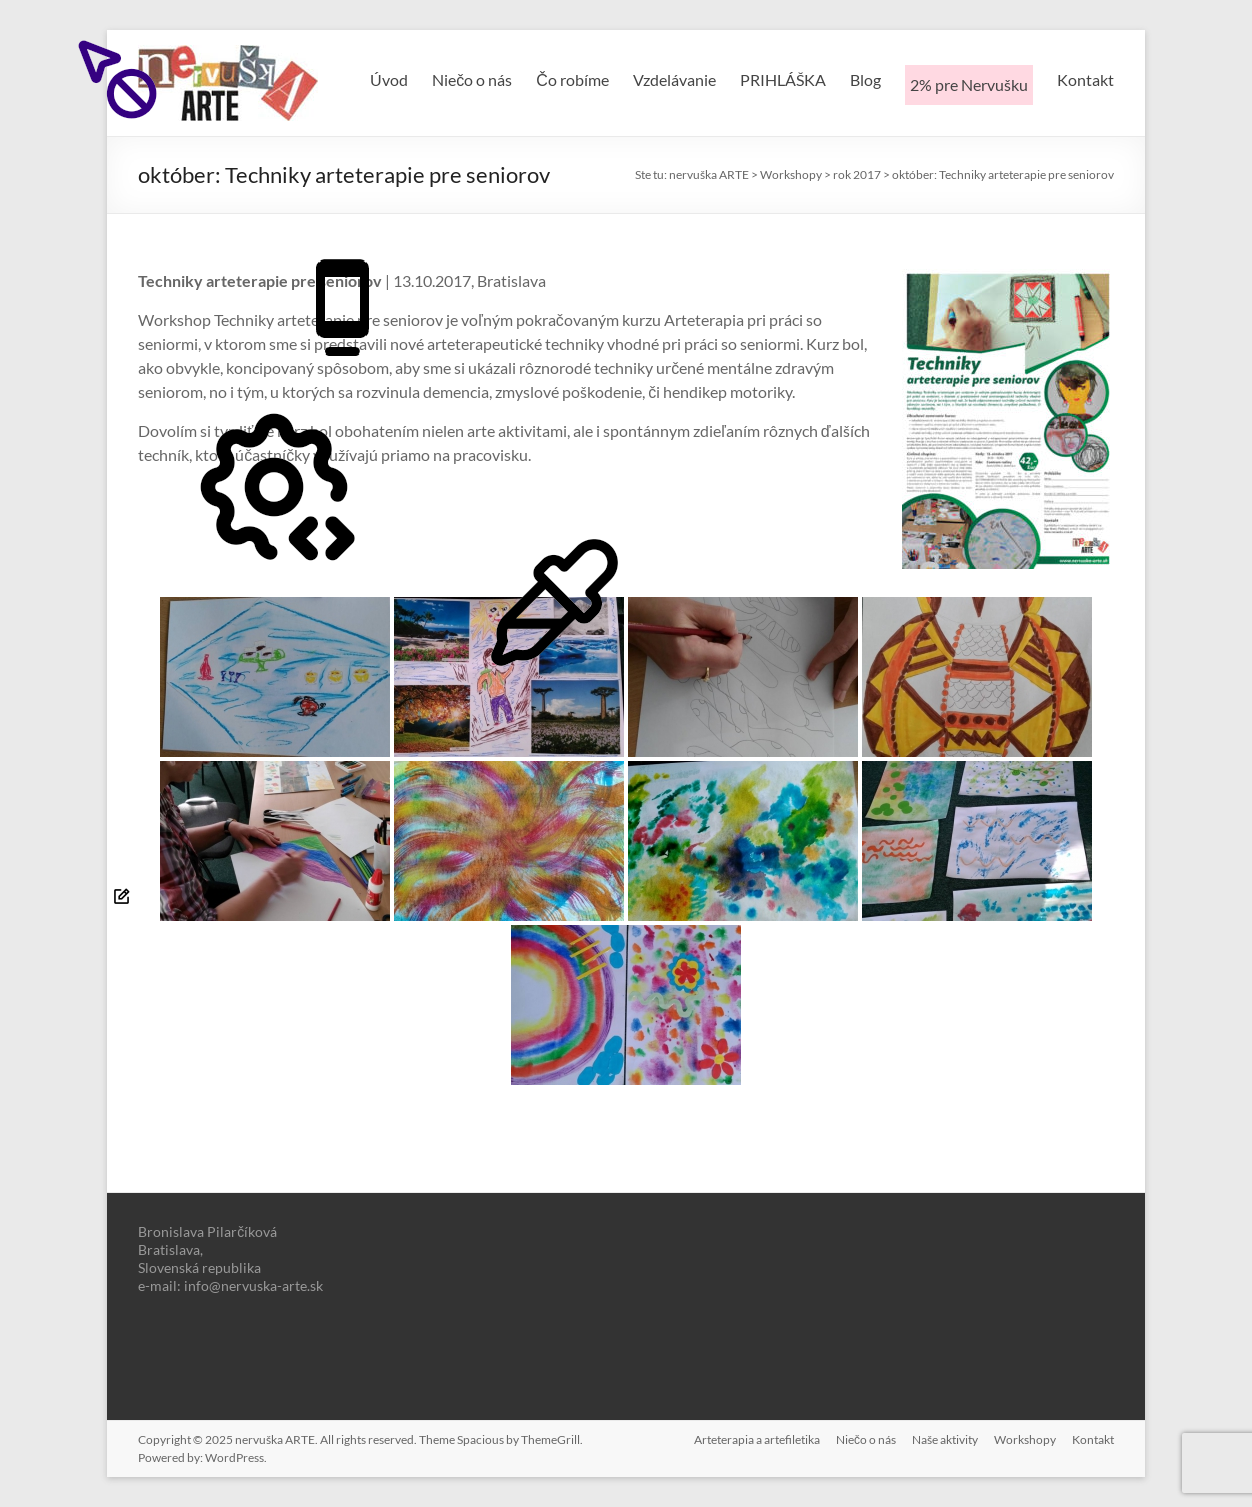  What do you see at coordinates (117, 79) in the screenshot?
I see `cursor interaction disabled` at bounding box center [117, 79].